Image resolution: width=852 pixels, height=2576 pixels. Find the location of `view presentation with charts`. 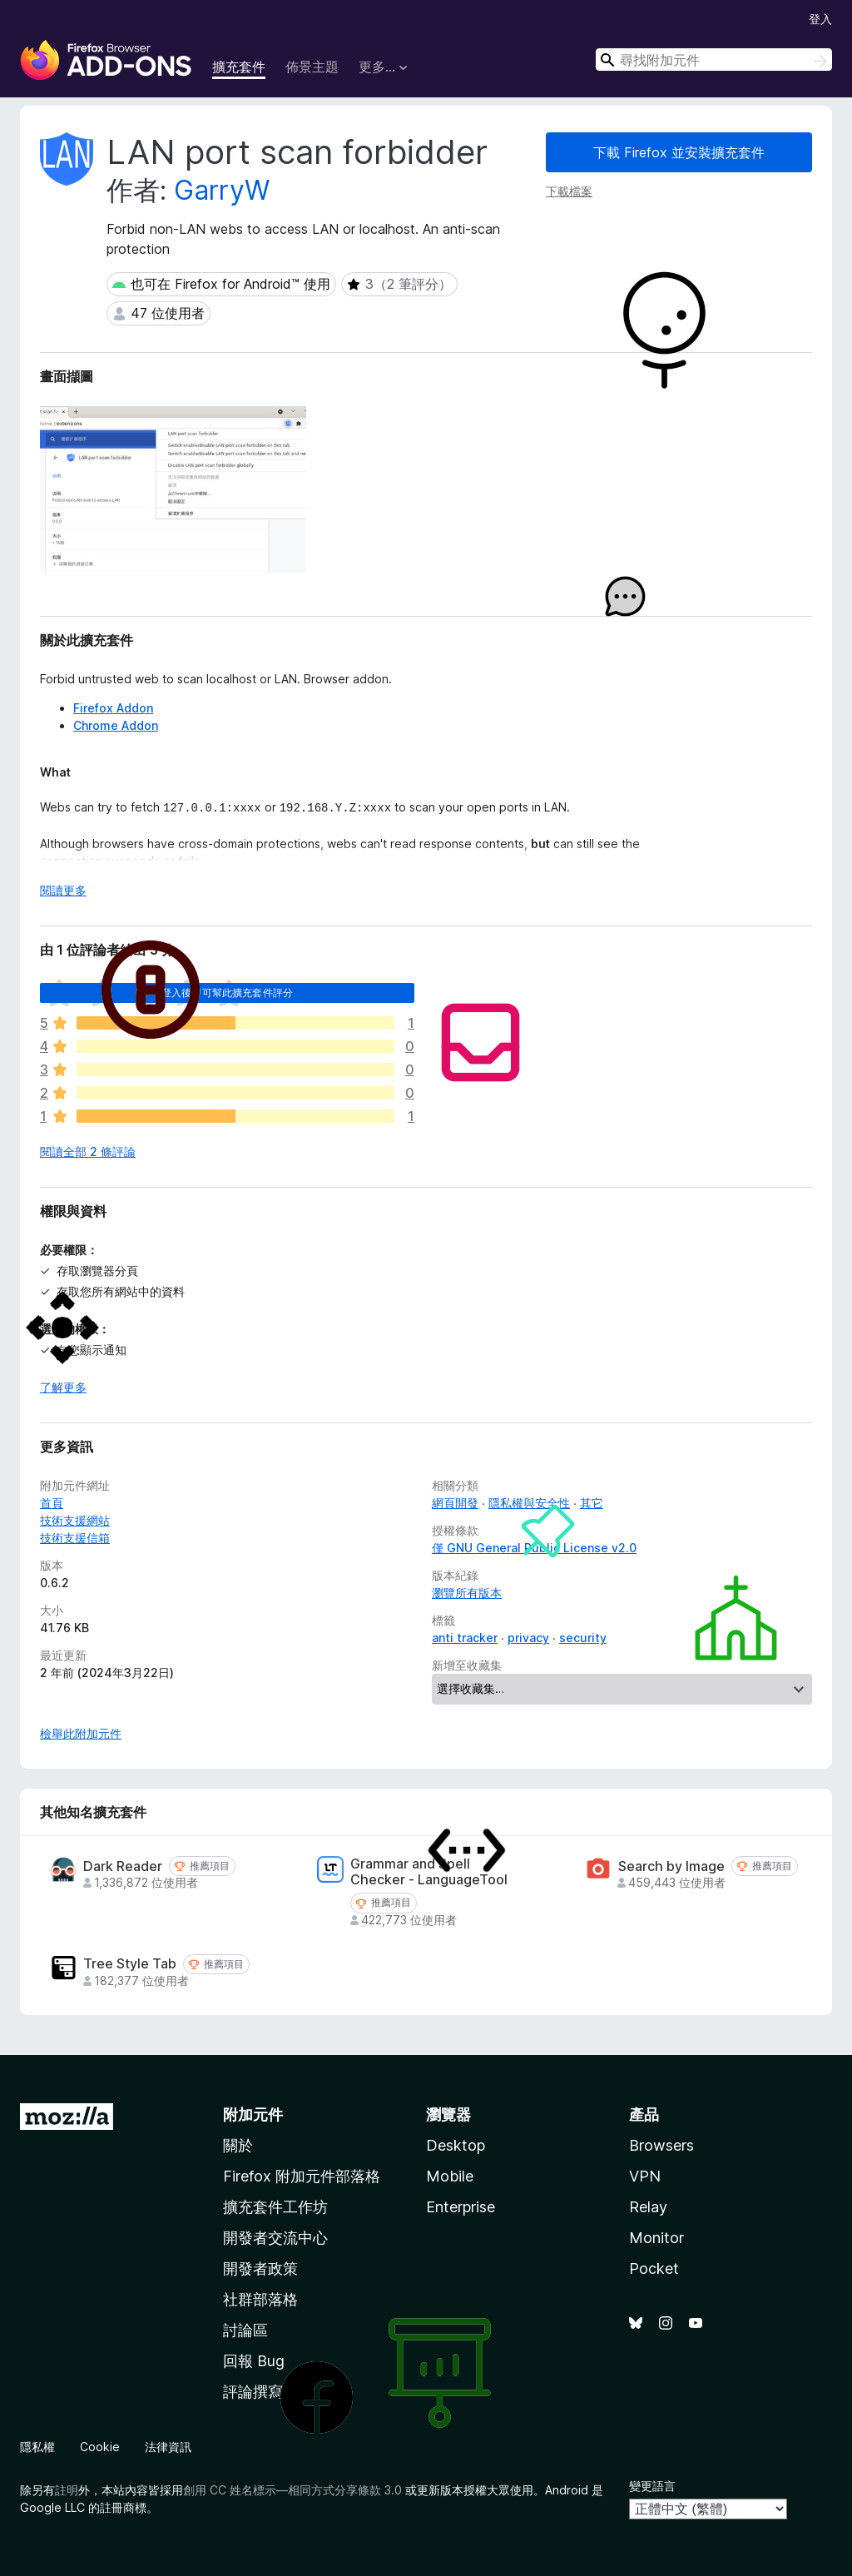

view presentation with charts is located at coordinates (439, 2365).